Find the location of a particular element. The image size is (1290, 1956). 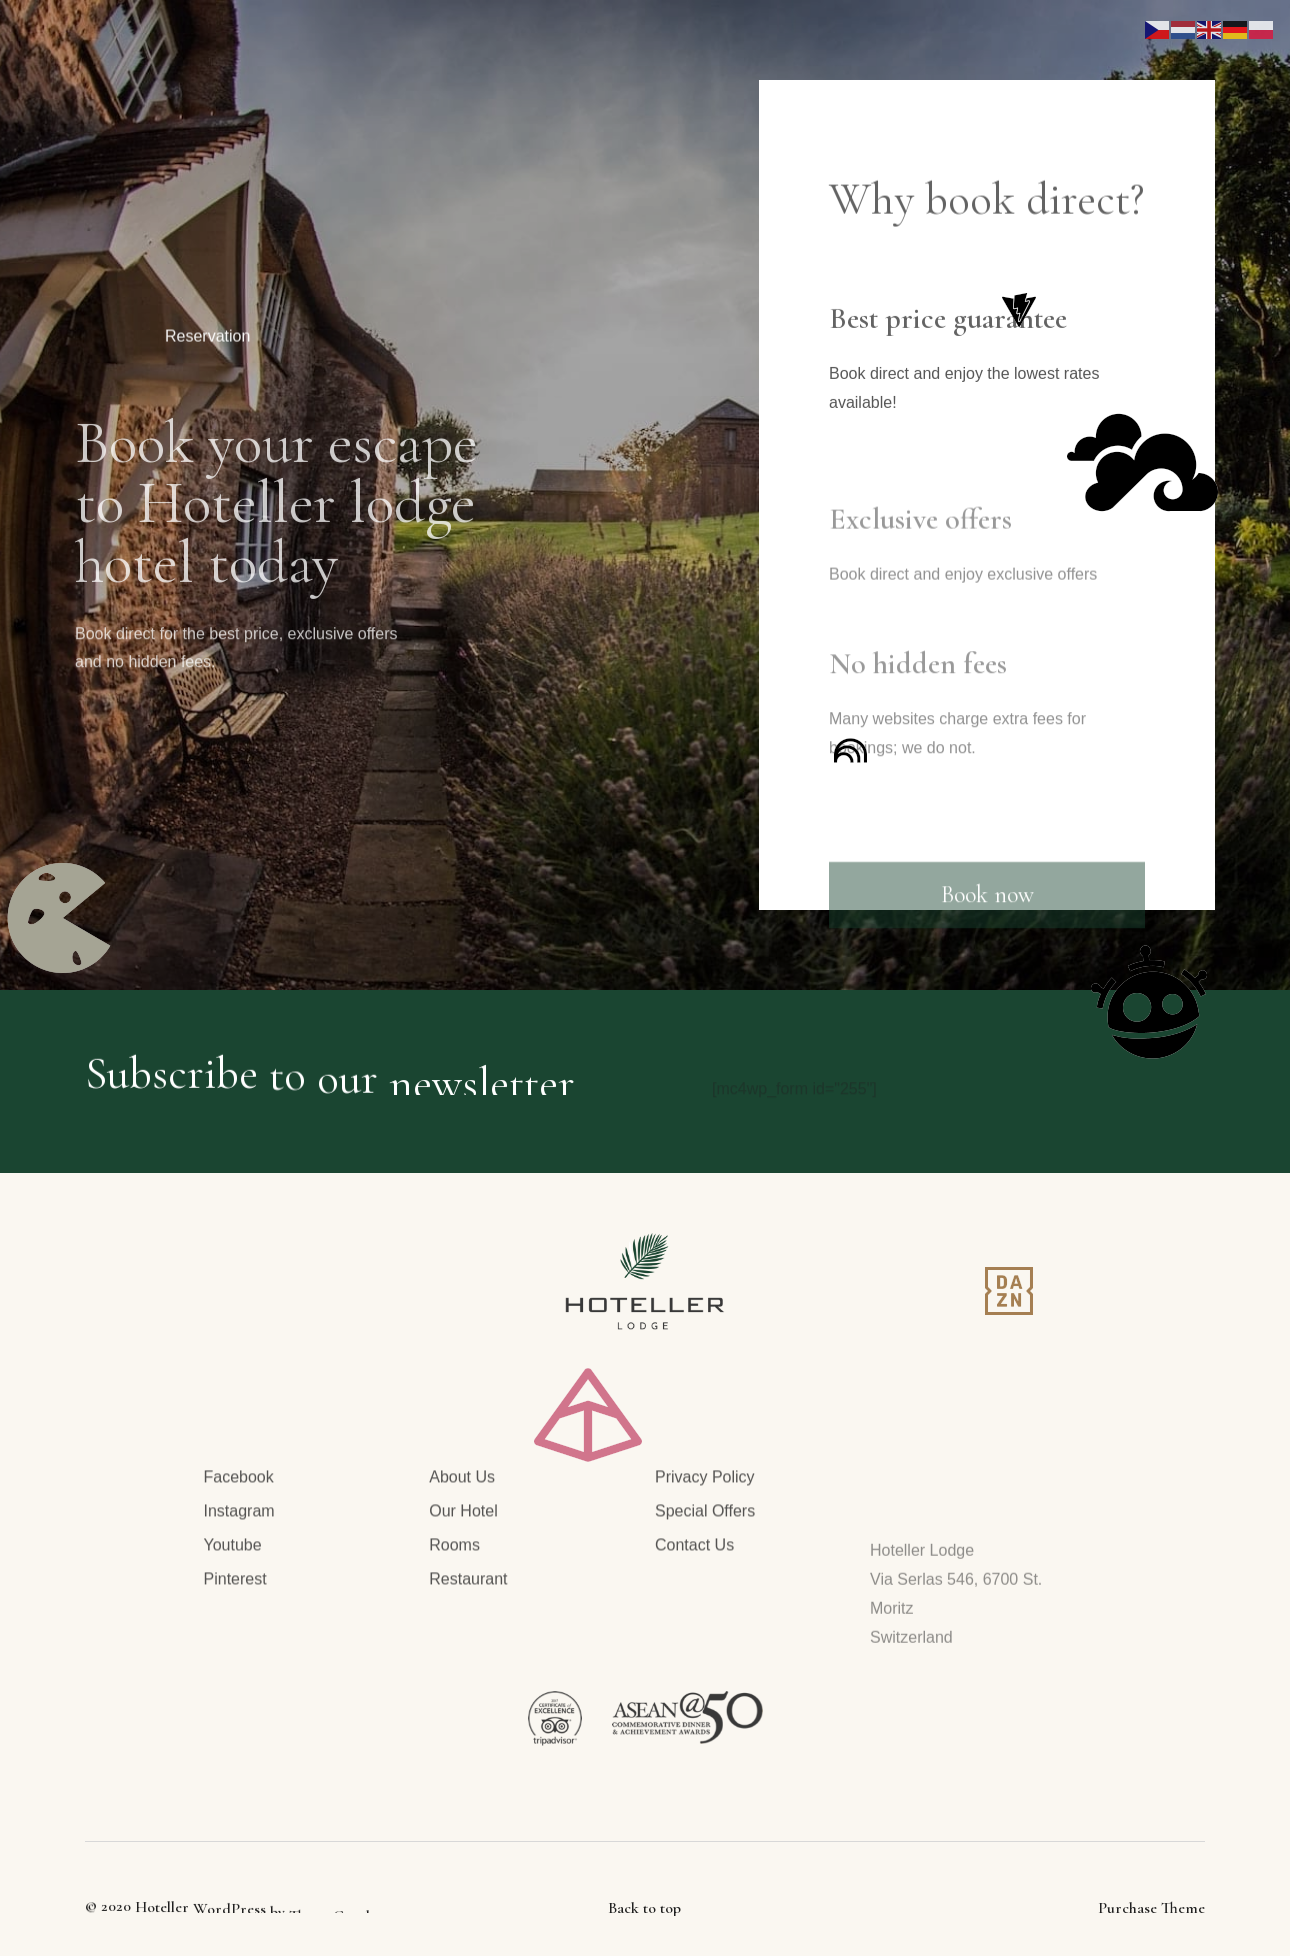

open the DAZN sports streaming app is located at coordinates (1009, 1291).